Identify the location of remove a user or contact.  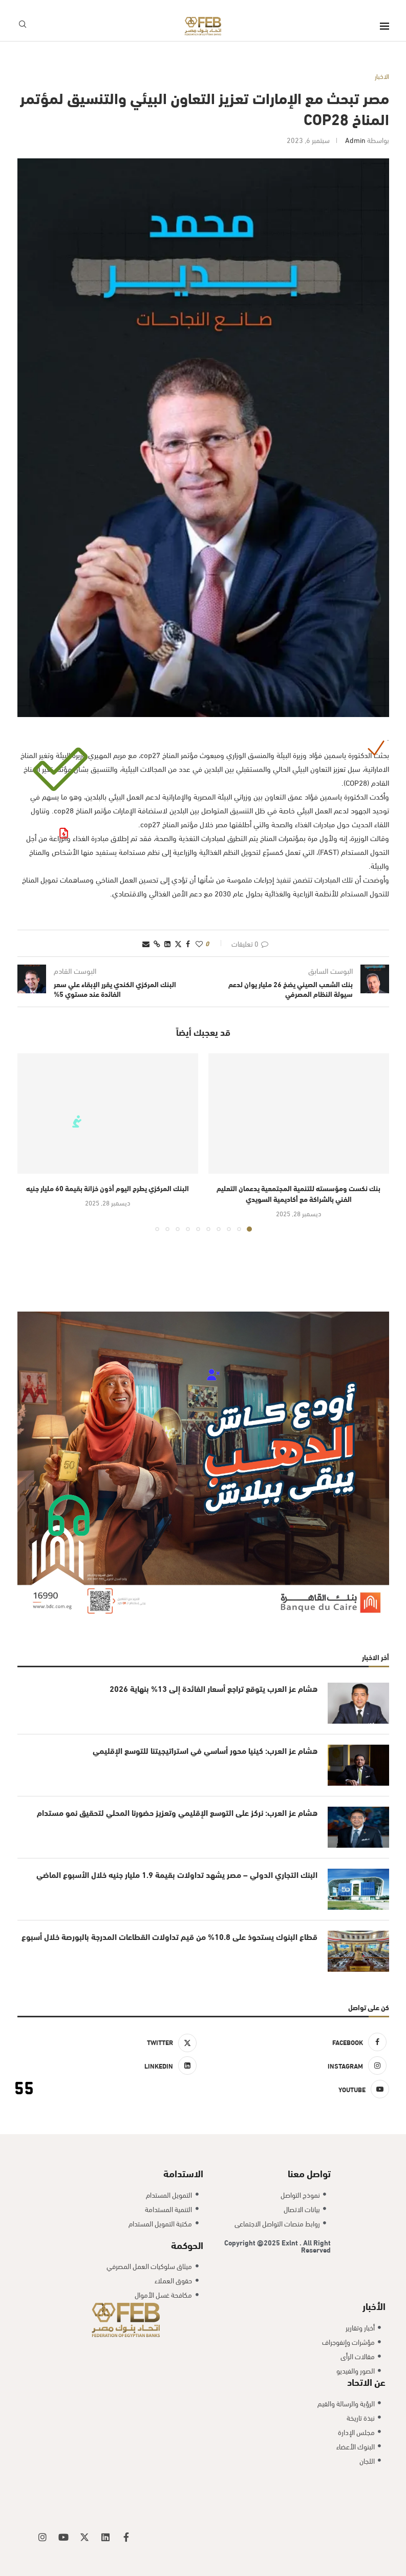
(213, 1375).